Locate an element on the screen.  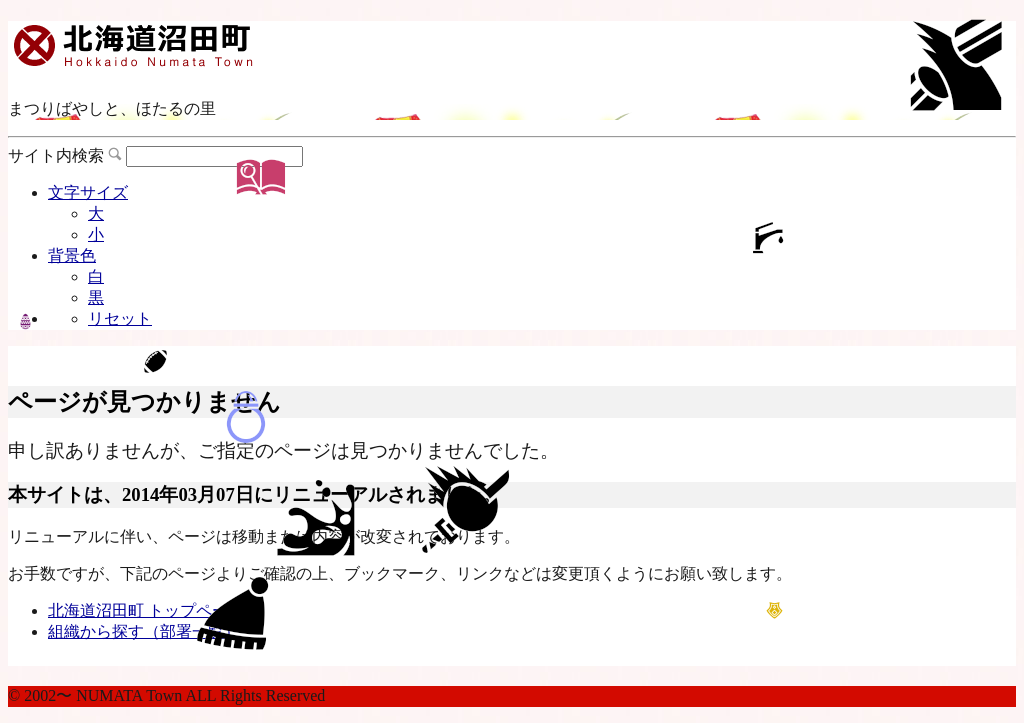
winter clothing or cold weather gear category is located at coordinates (232, 613).